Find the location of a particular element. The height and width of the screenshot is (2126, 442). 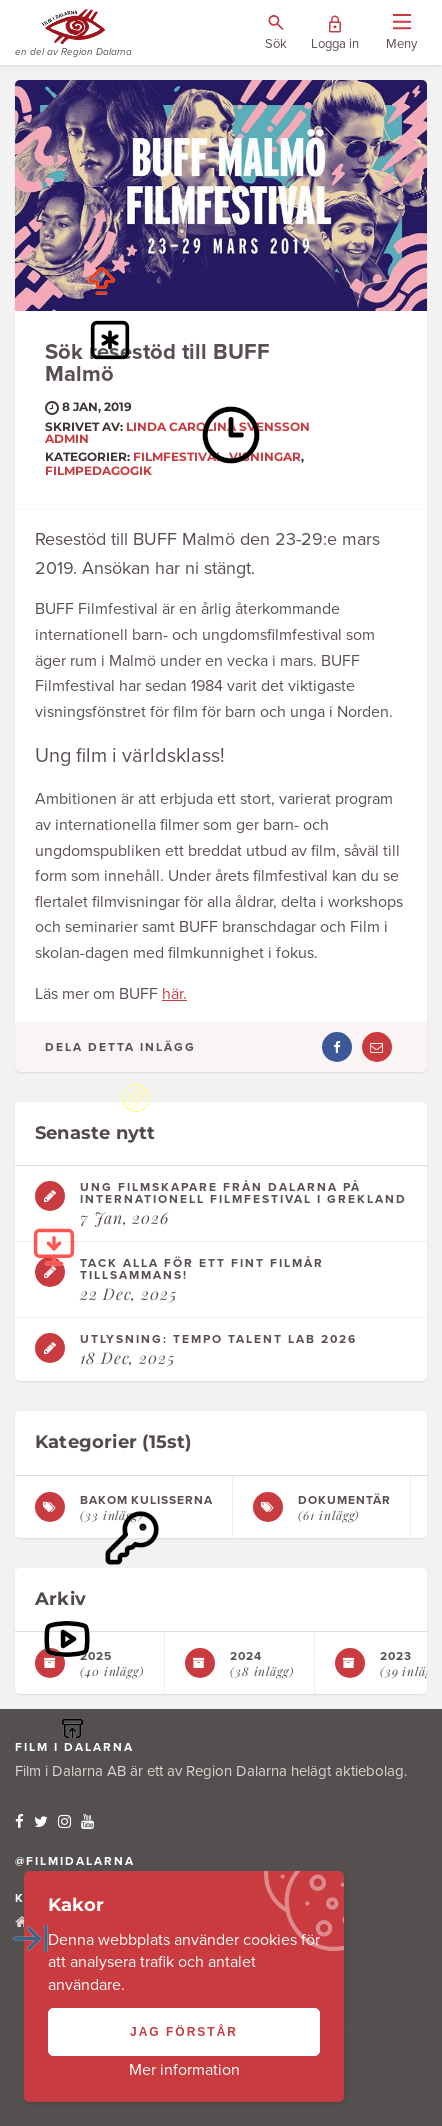

access account security settings is located at coordinates (132, 1538).